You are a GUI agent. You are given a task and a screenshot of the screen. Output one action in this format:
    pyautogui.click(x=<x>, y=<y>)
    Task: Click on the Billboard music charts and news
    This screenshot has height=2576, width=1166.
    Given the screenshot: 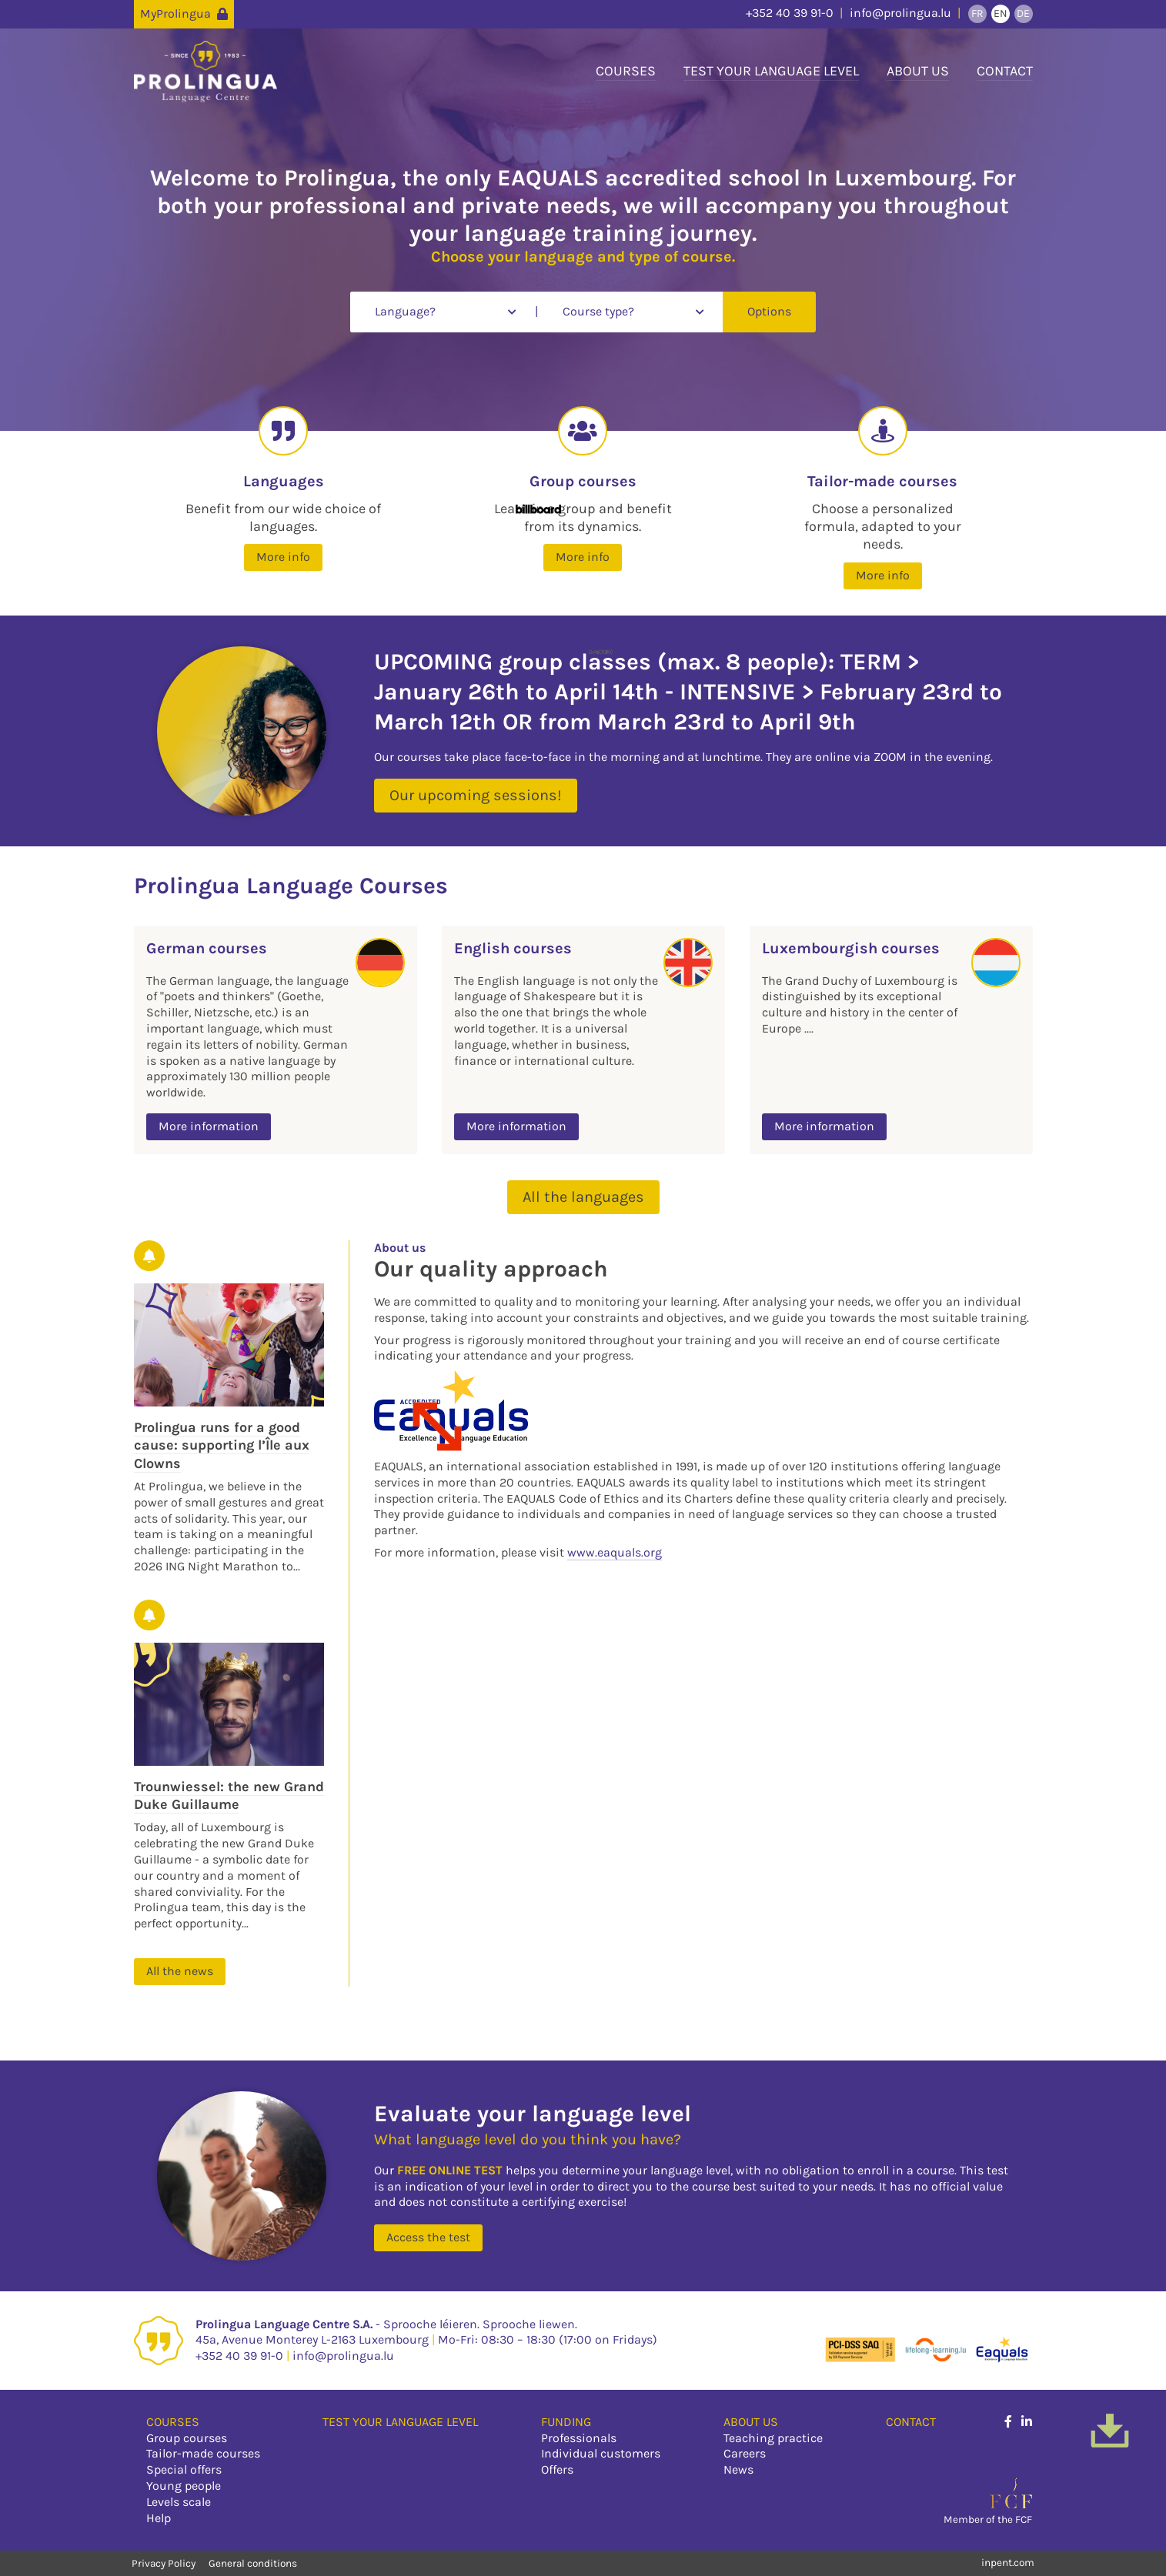 What is the action you would take?
    pyautogui.click(x=538, y=509)
    